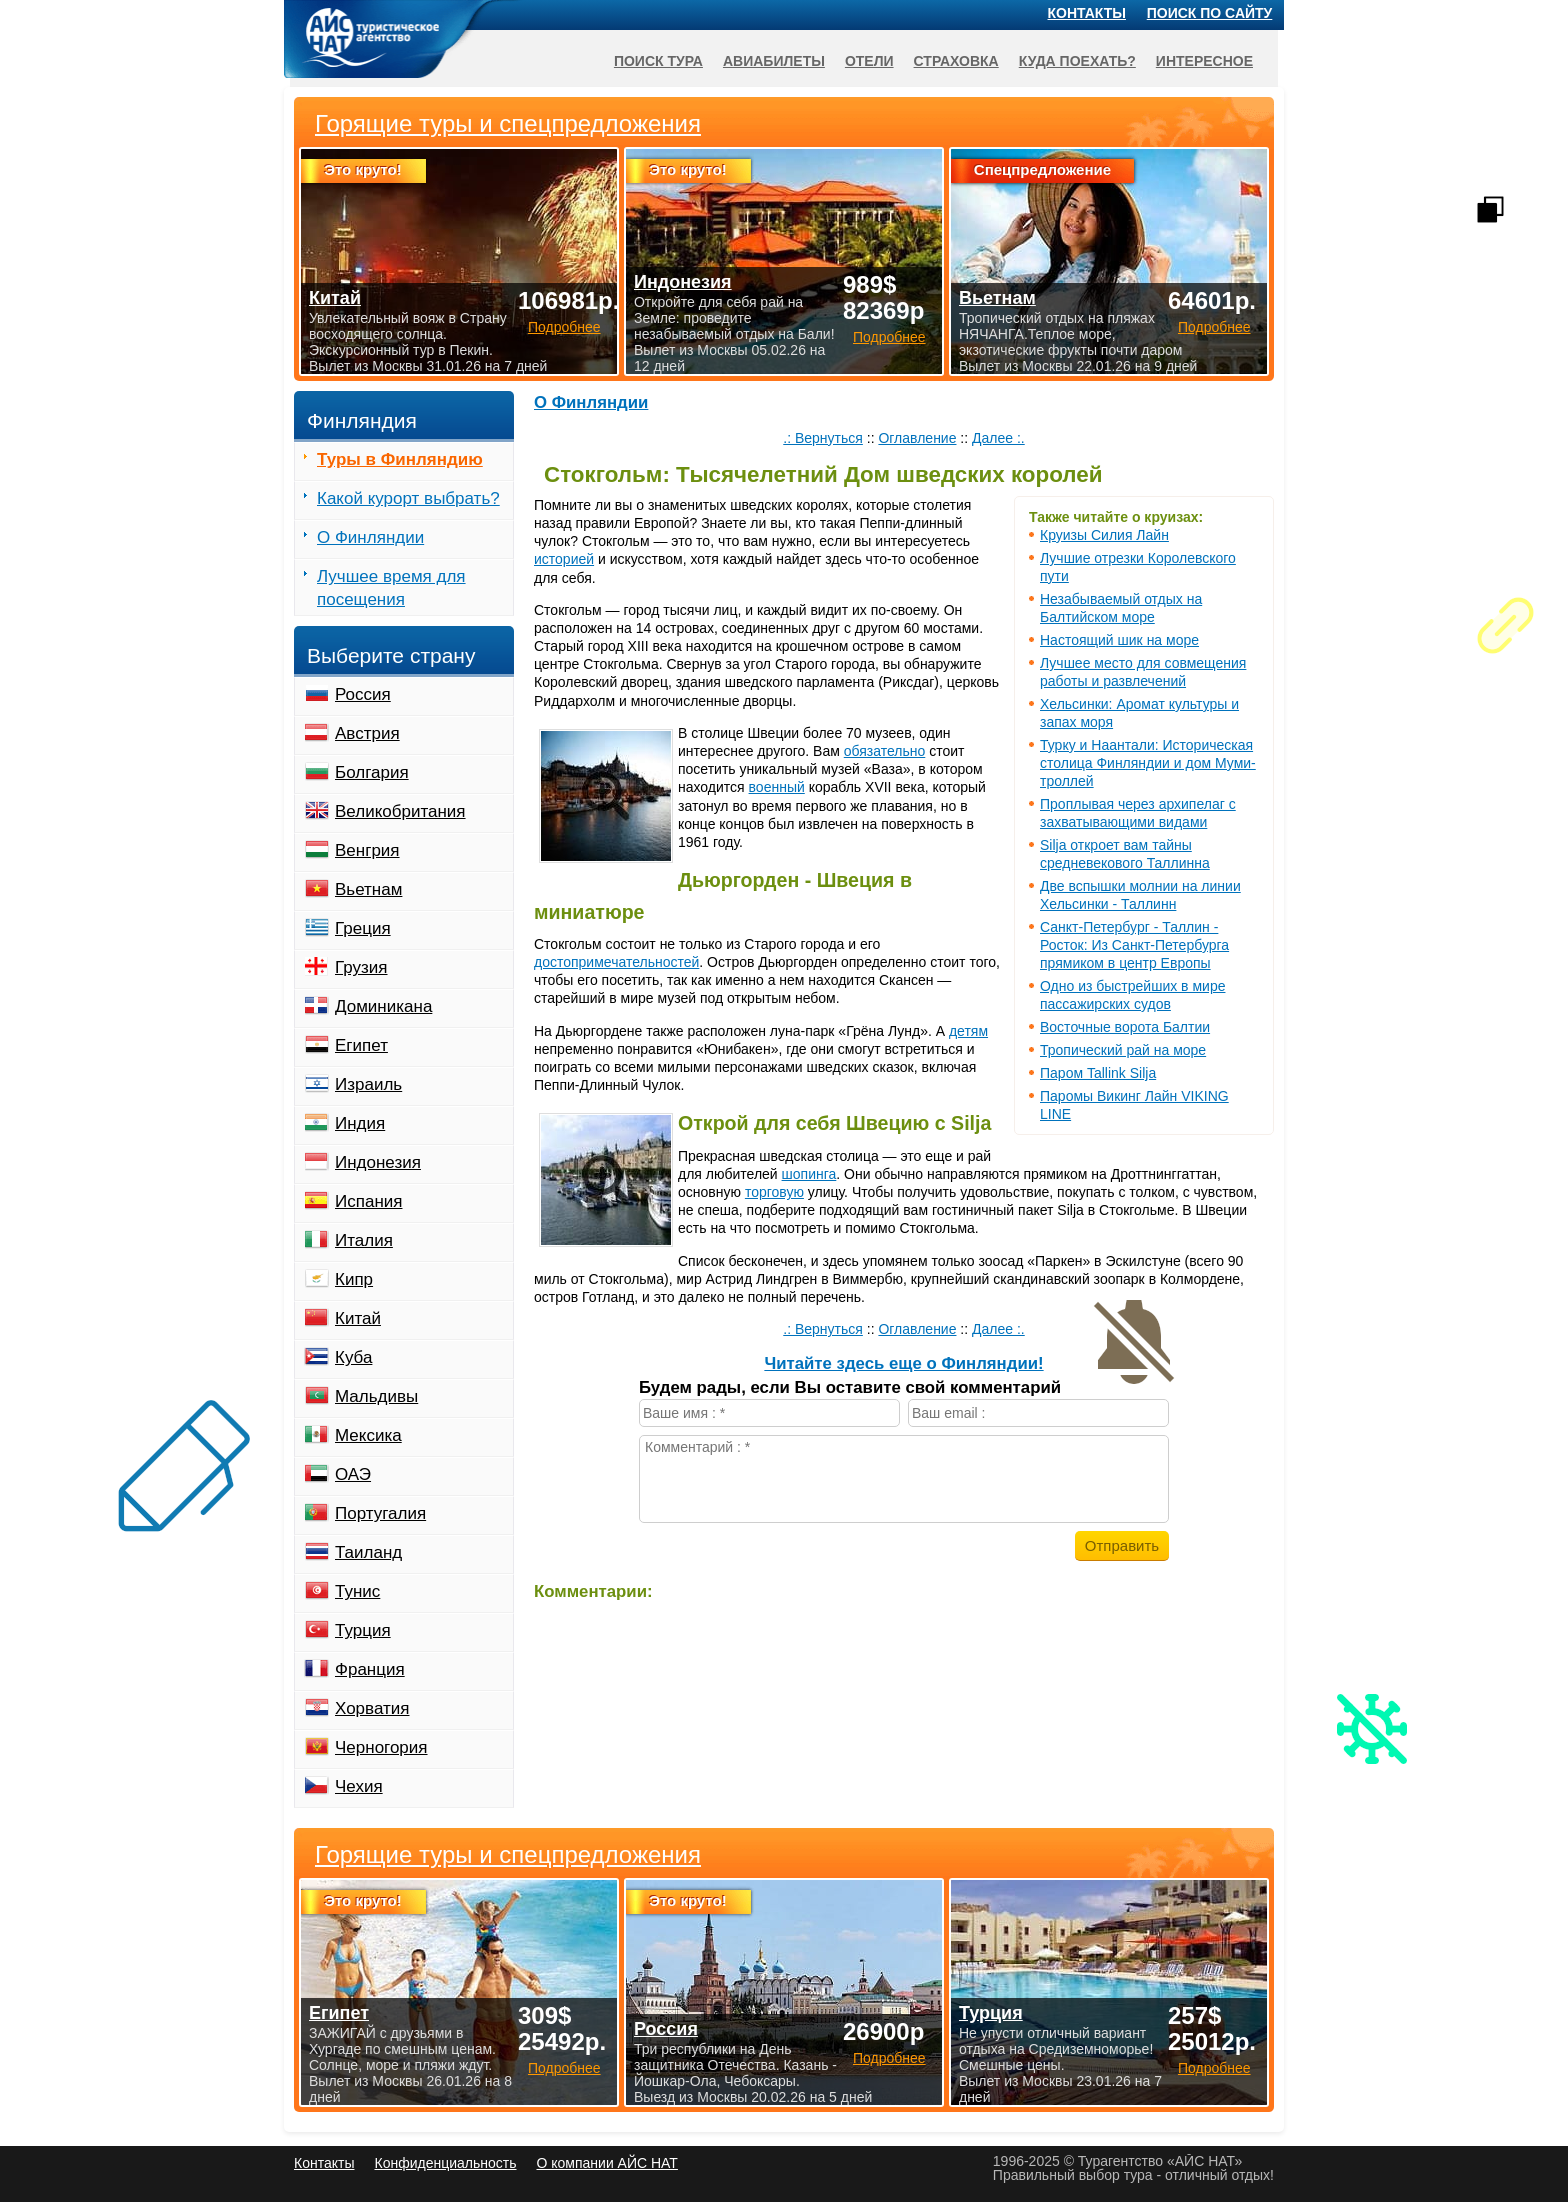 This screenshot has height=2202, width=1568. Describe the element at coordinates (181, 1468) in the screenshot. I see `edit or modify content` at that location.